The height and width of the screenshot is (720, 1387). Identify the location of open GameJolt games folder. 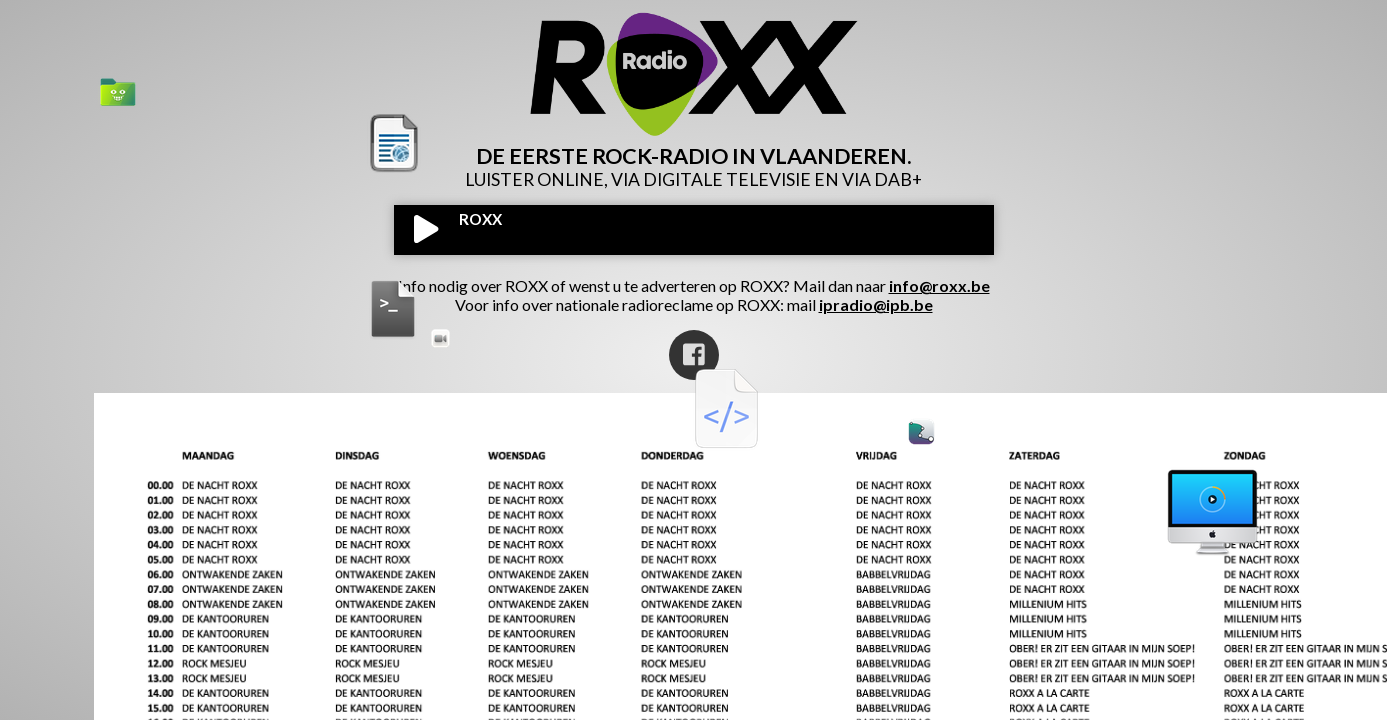
(118, 93).